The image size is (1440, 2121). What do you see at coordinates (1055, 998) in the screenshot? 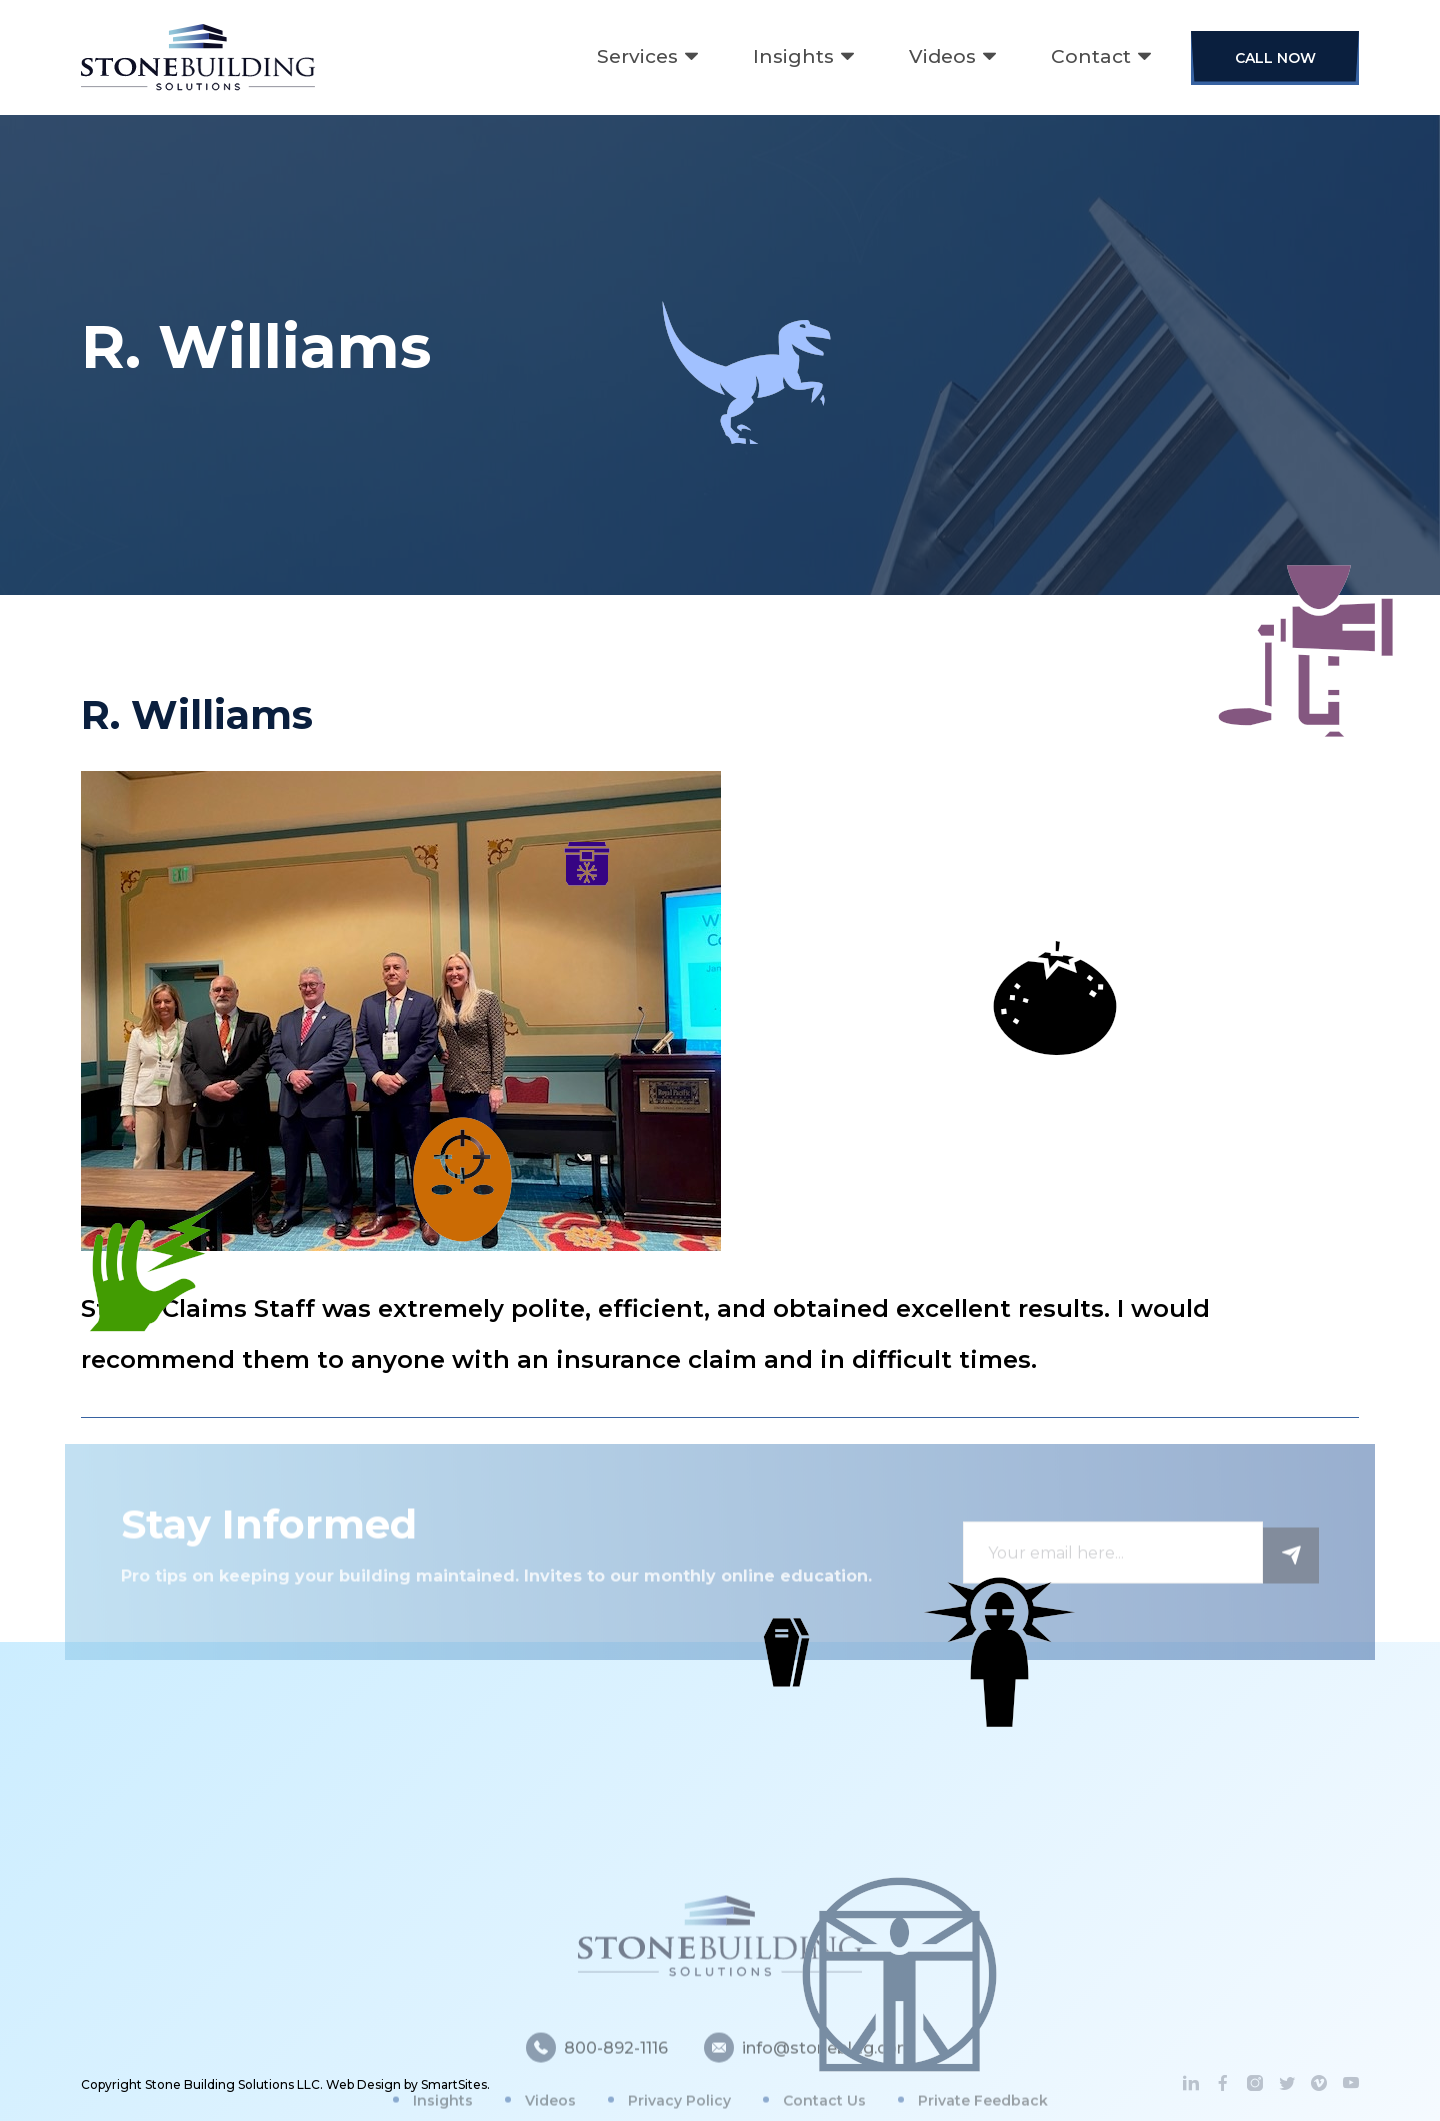
I see `select tangerine or citrus fruit item` at bounding box center [1055, 998].